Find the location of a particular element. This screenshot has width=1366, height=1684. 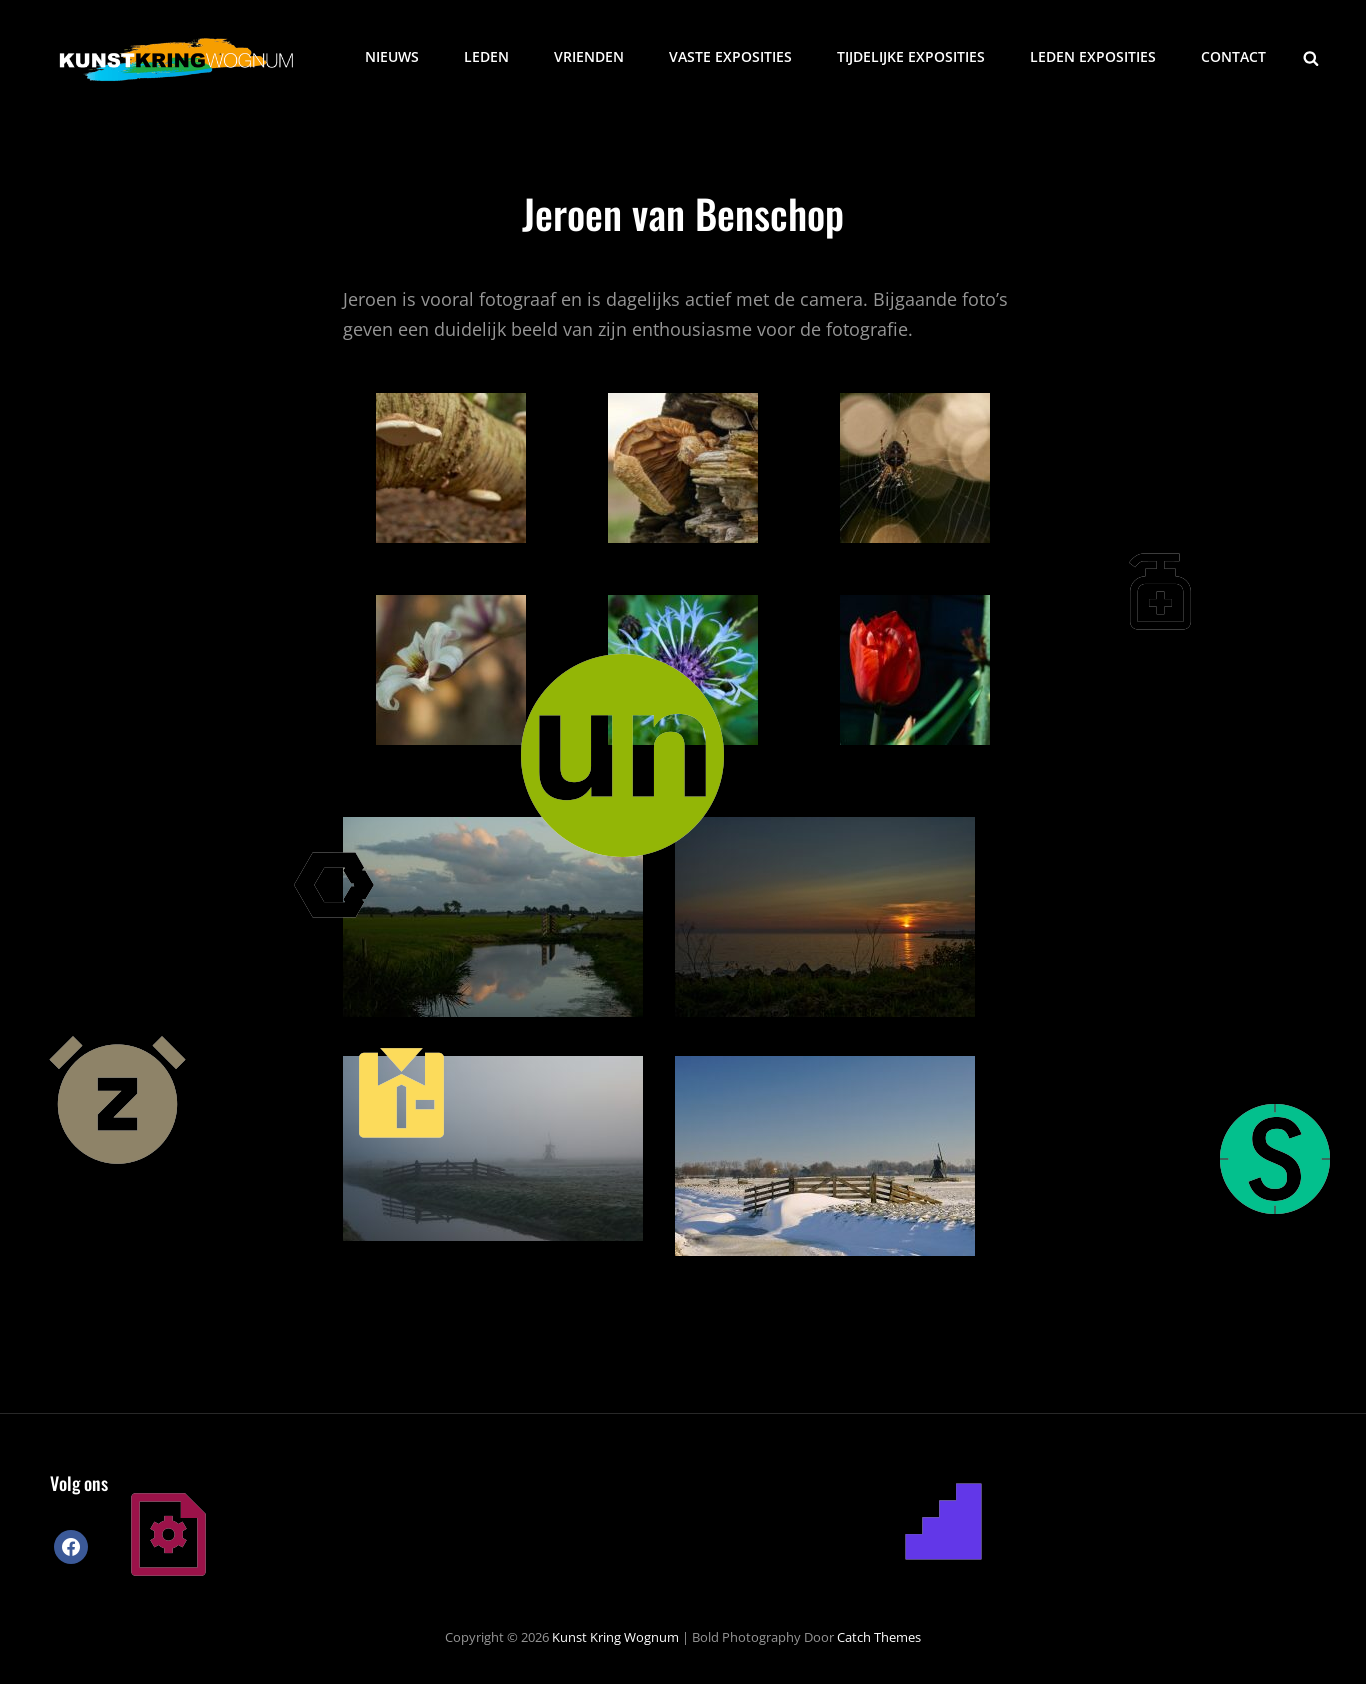

webcomponents.org logo is located at coordinates (334, 885).